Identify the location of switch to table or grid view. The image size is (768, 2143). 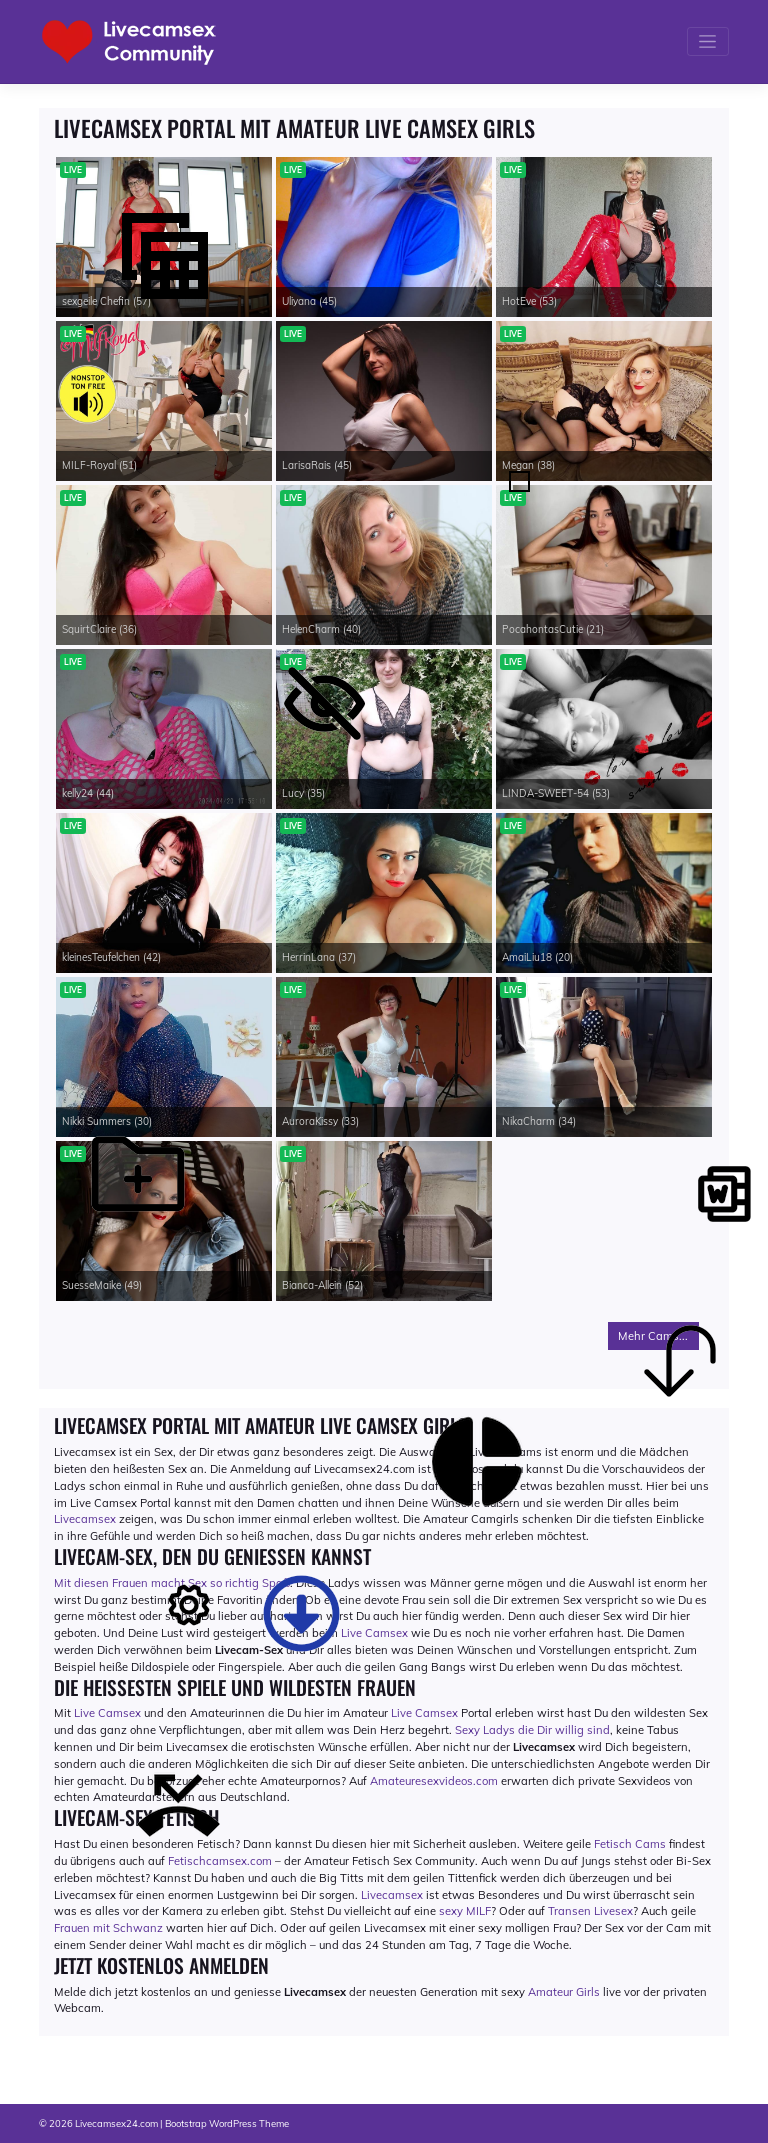
(165, 256).